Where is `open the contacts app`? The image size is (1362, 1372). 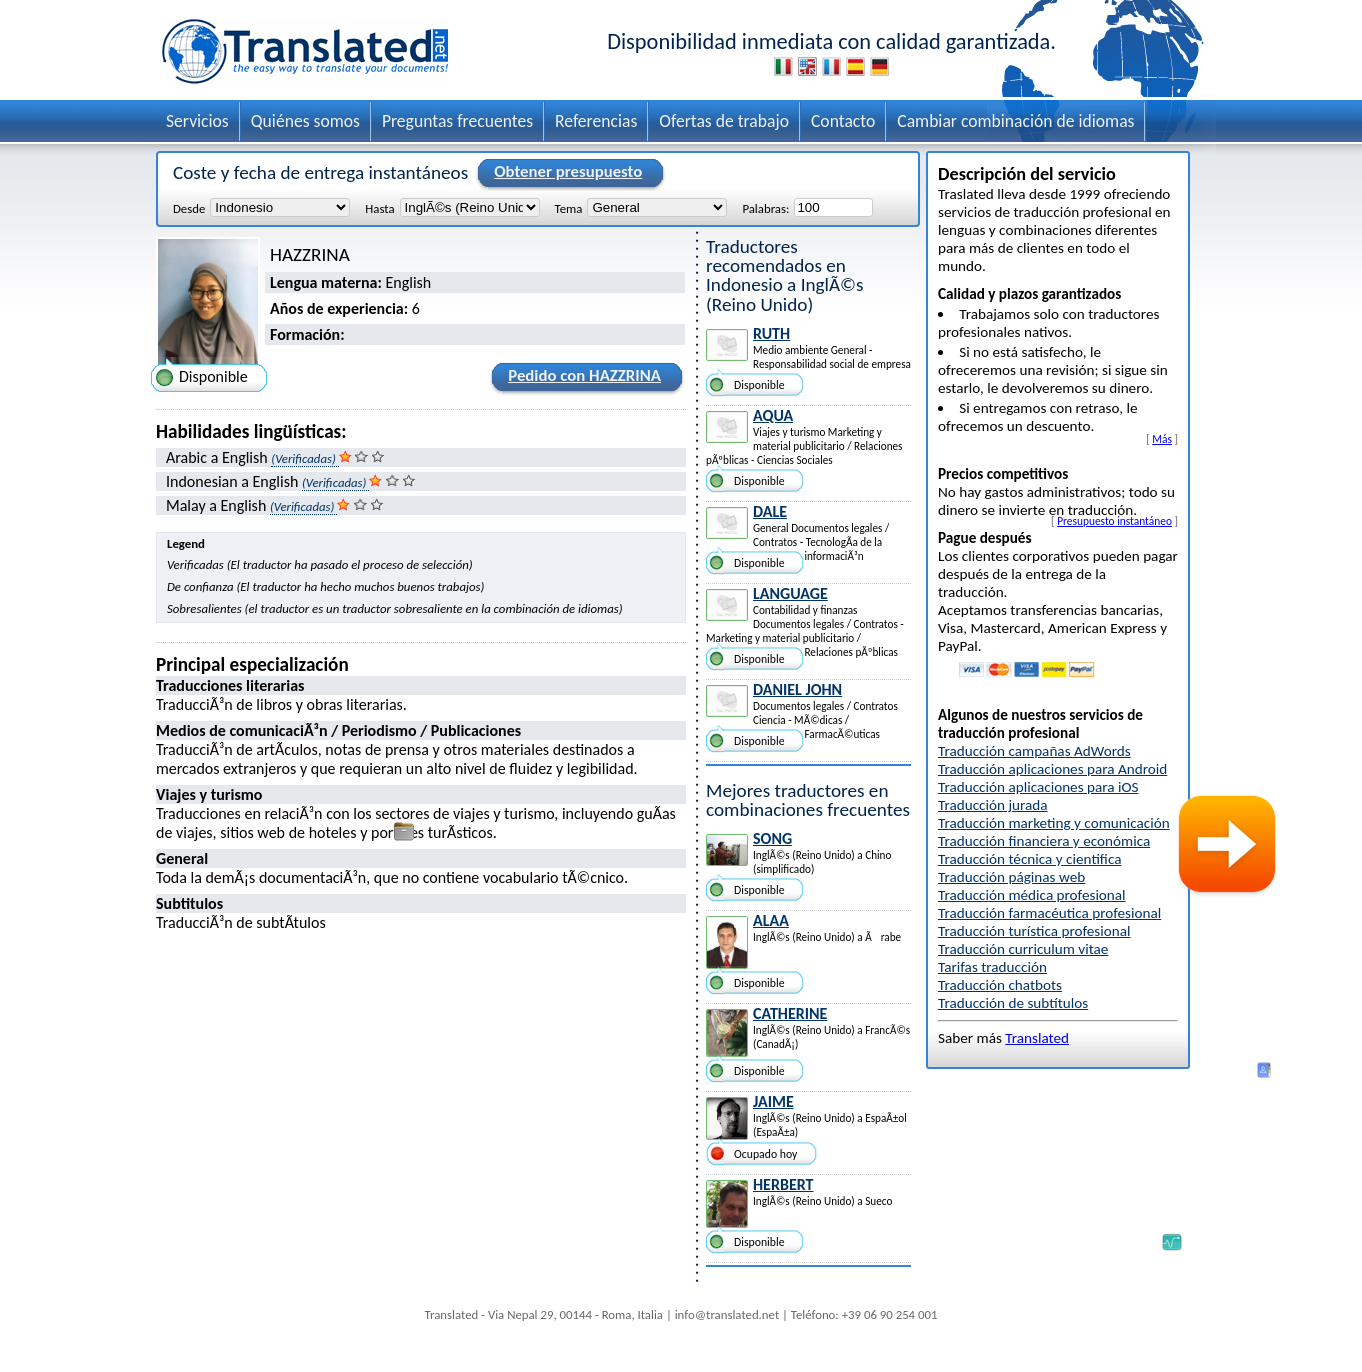 open the contacts app is located at coordinates (1264, 1070).